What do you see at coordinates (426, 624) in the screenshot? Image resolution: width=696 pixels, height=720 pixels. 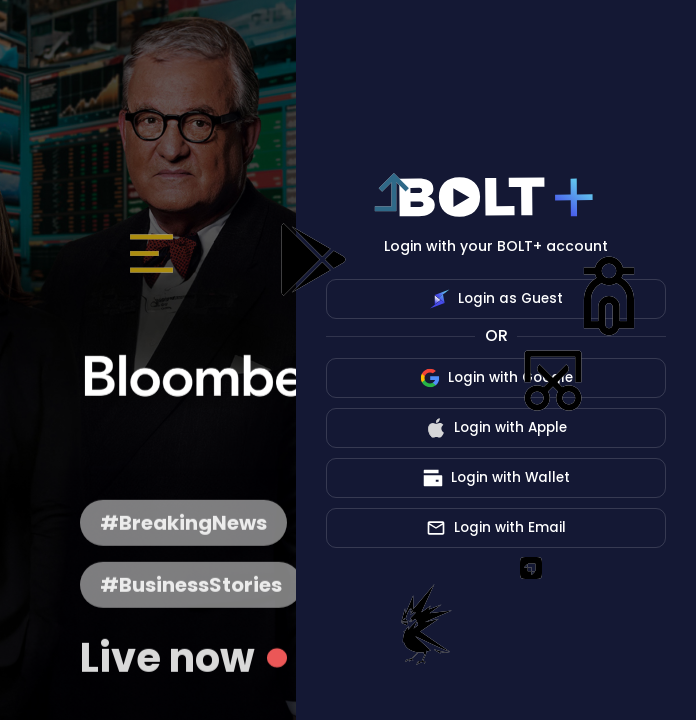 I see `CD Projekt company logo` at bounding box center [426, 624].